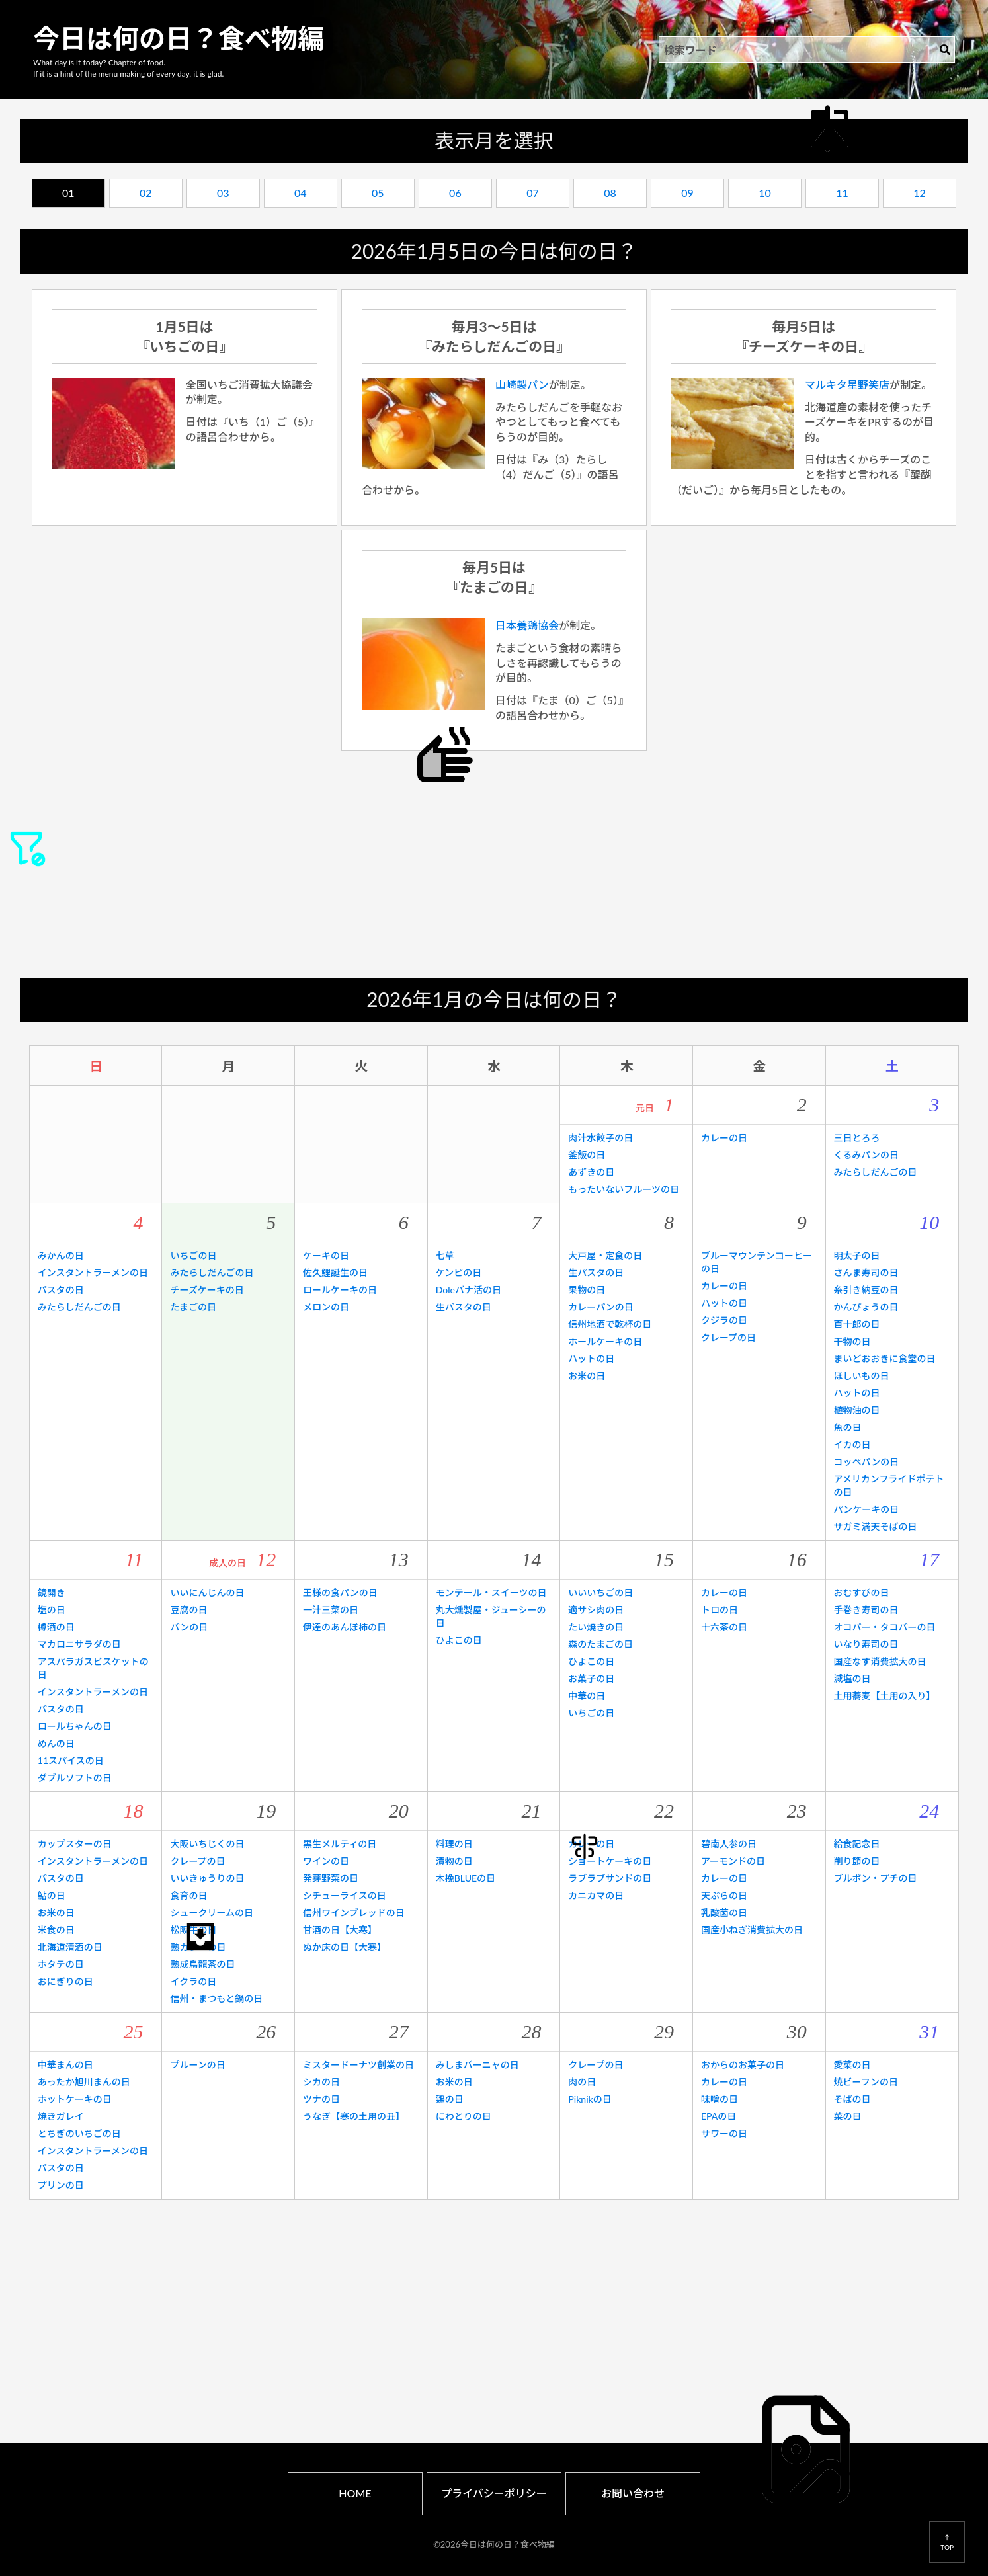  I want to click on hand dryer available in this location, so click(446, 753).